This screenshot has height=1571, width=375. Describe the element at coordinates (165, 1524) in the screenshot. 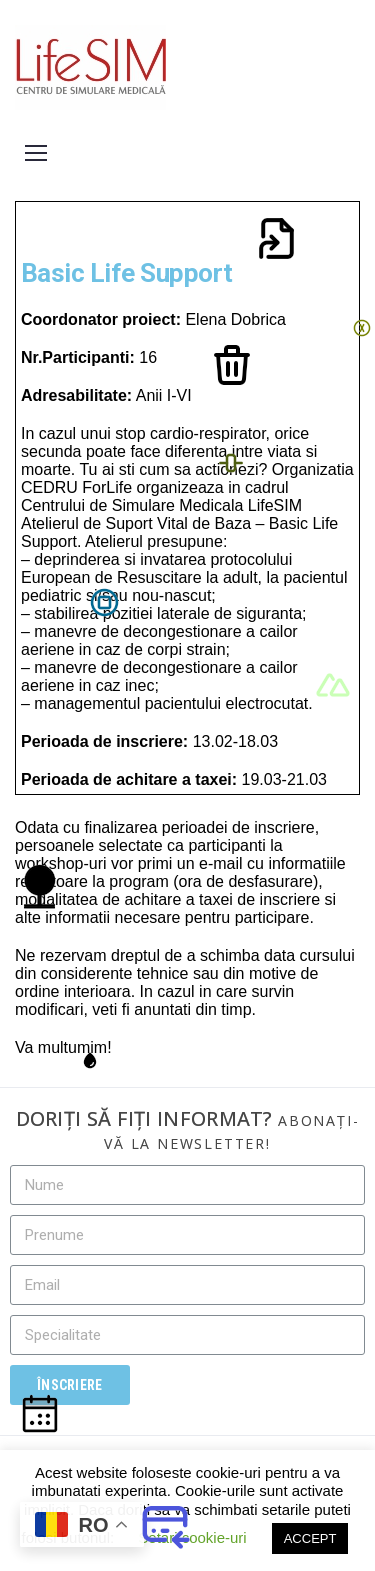

I see `request a refund to your card` at that location.